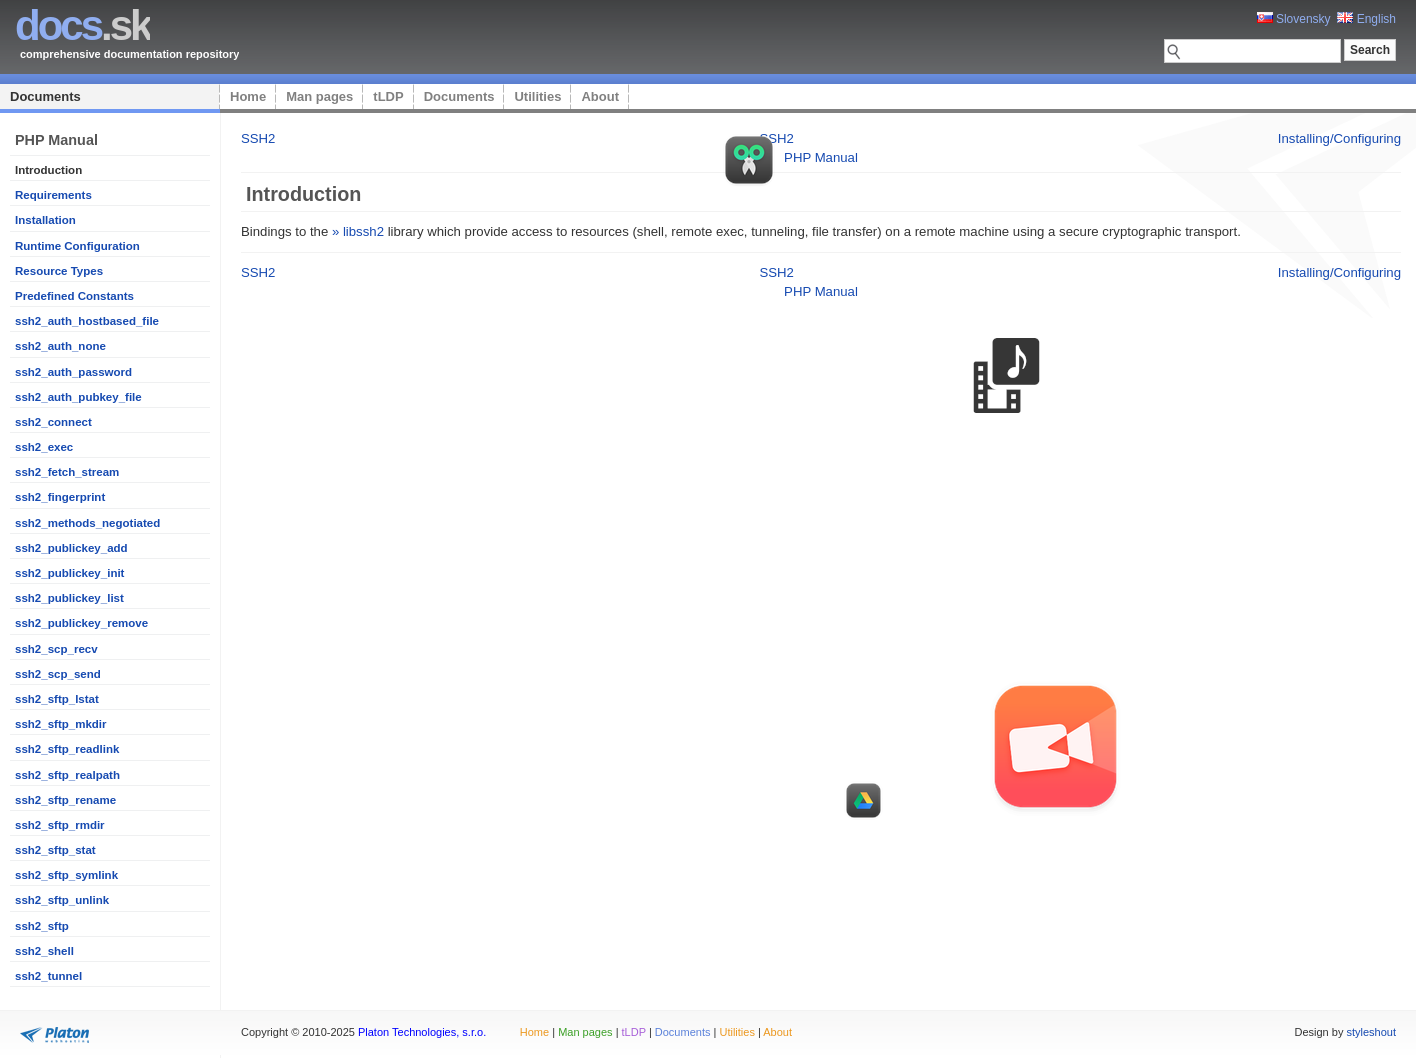  I want to click on access multimedia applications, so click(1006, 375).